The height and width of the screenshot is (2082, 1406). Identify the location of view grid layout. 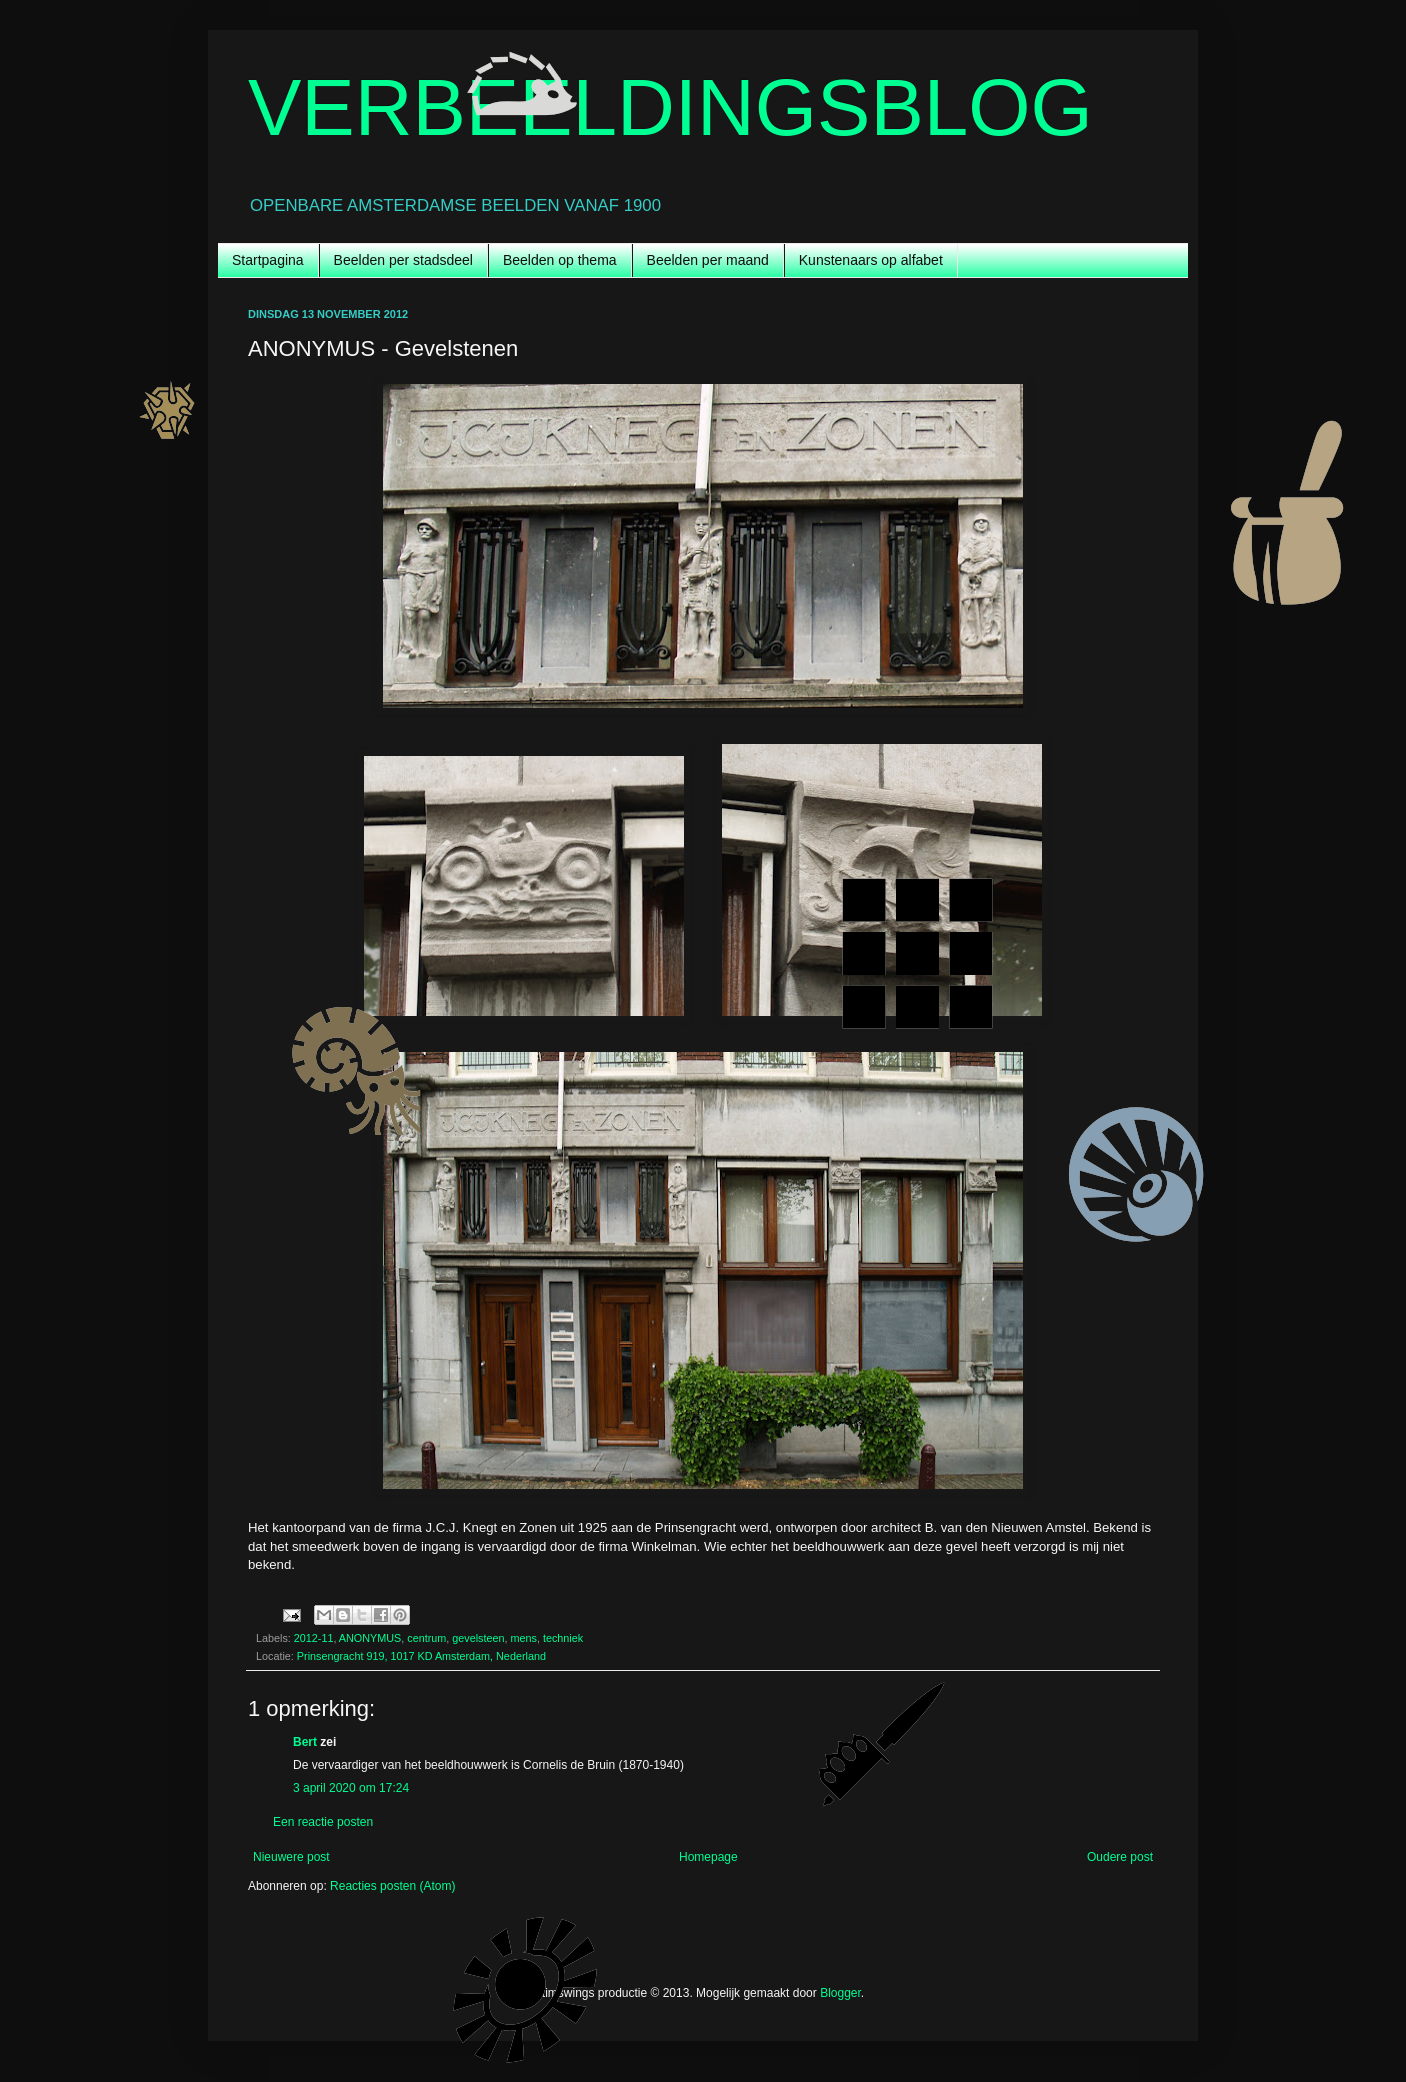
(917, 953).